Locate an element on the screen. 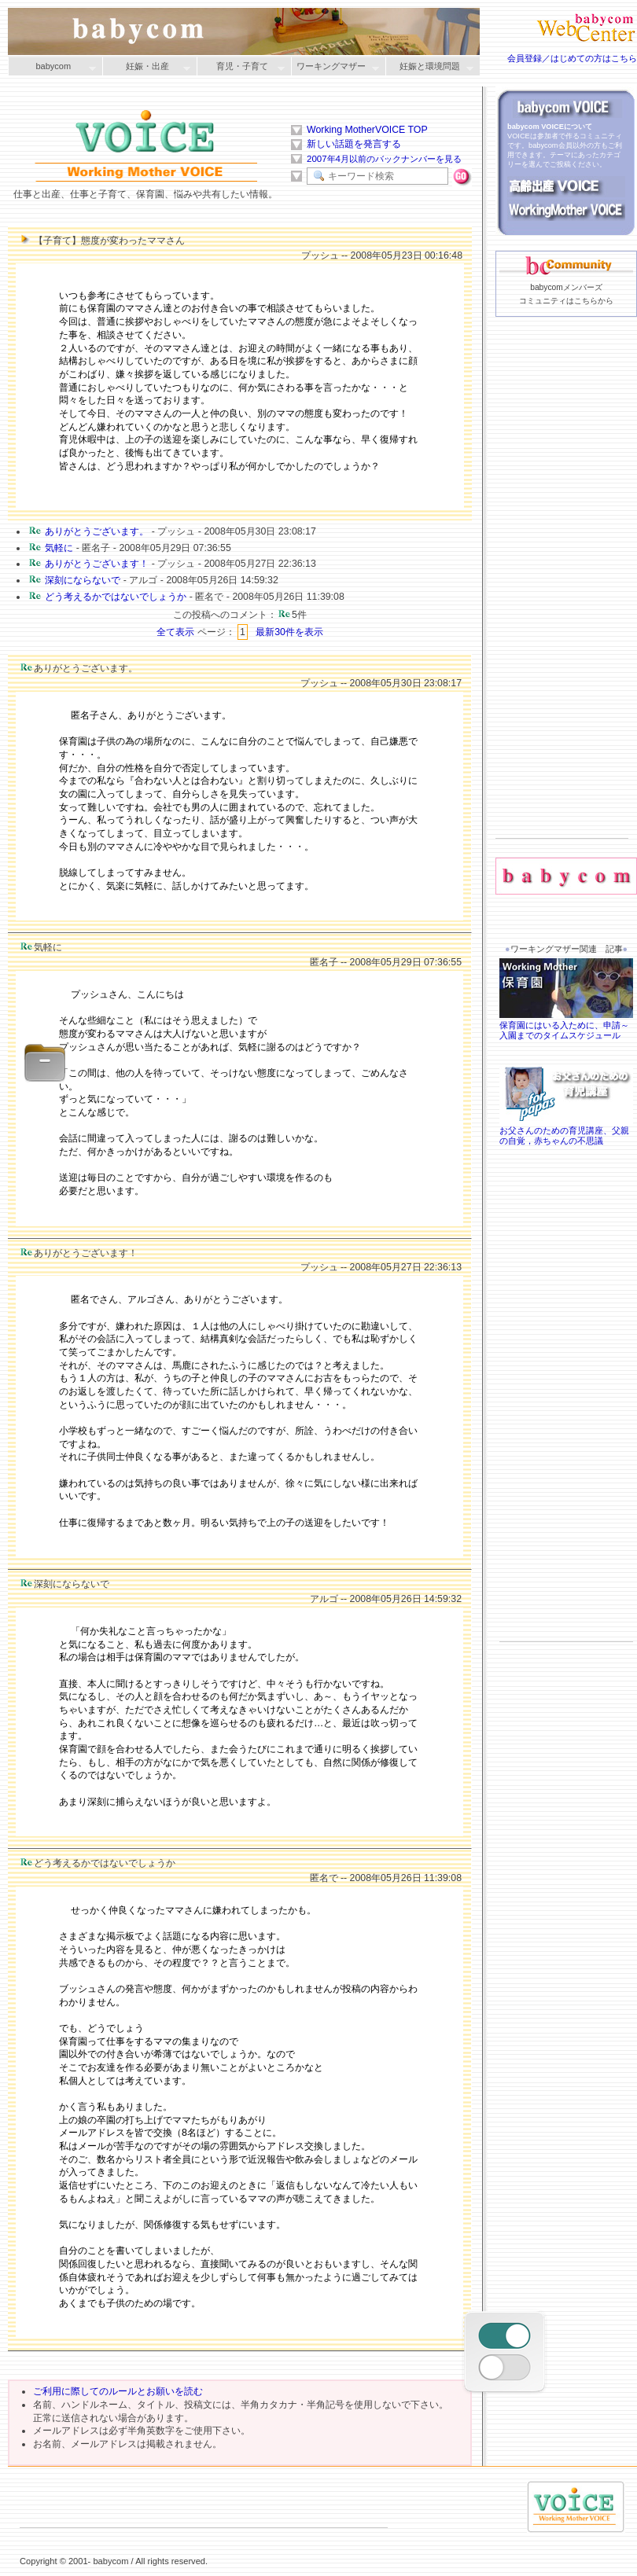 The height and width of the screenshot is (2576, 637). open gnome tweaks settings application is located at coordinates (504, 2351).